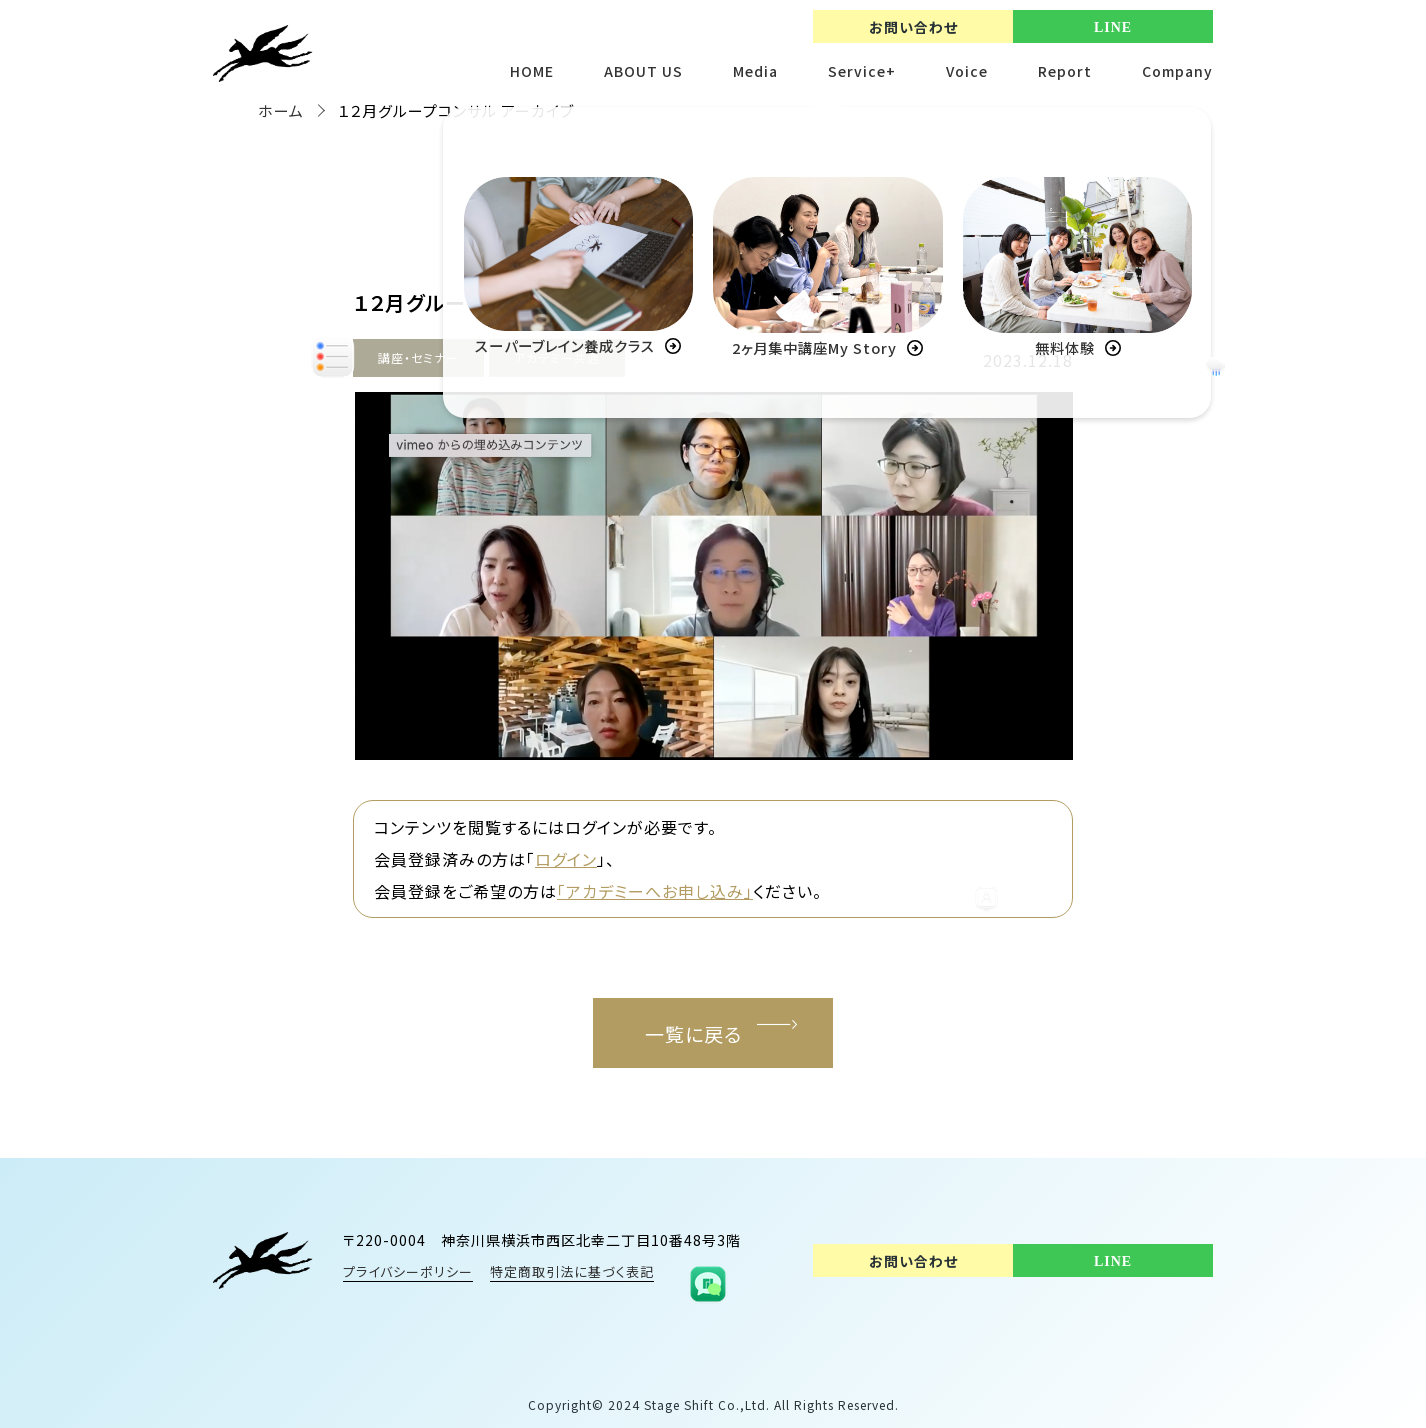 The image size is (1426, 1428). What do you see at coordinates (708, 1284) in the screenshot?
I see `open matray messaging app` at bounding box center [708, 1284].